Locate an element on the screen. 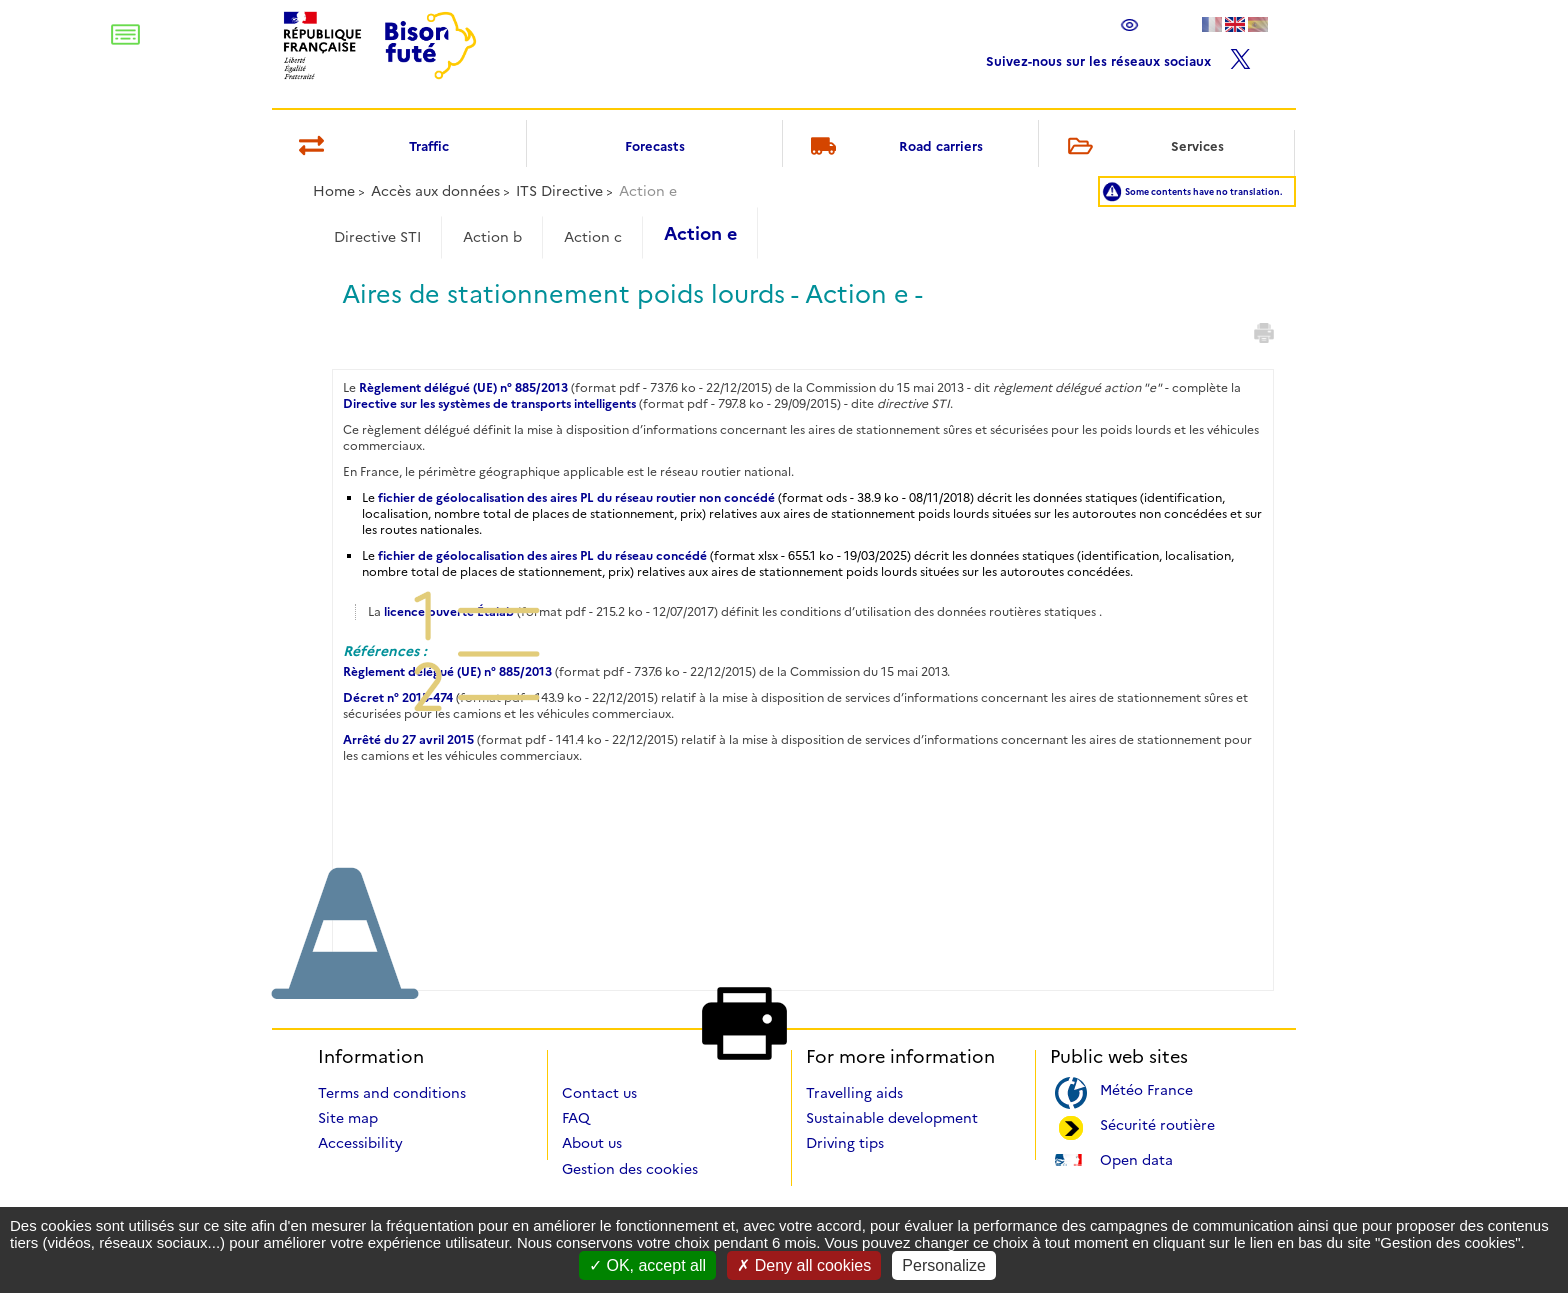 This screenshot has width=1568, height=1293. open on-screen keyboard is located at coordinates (125, 34).